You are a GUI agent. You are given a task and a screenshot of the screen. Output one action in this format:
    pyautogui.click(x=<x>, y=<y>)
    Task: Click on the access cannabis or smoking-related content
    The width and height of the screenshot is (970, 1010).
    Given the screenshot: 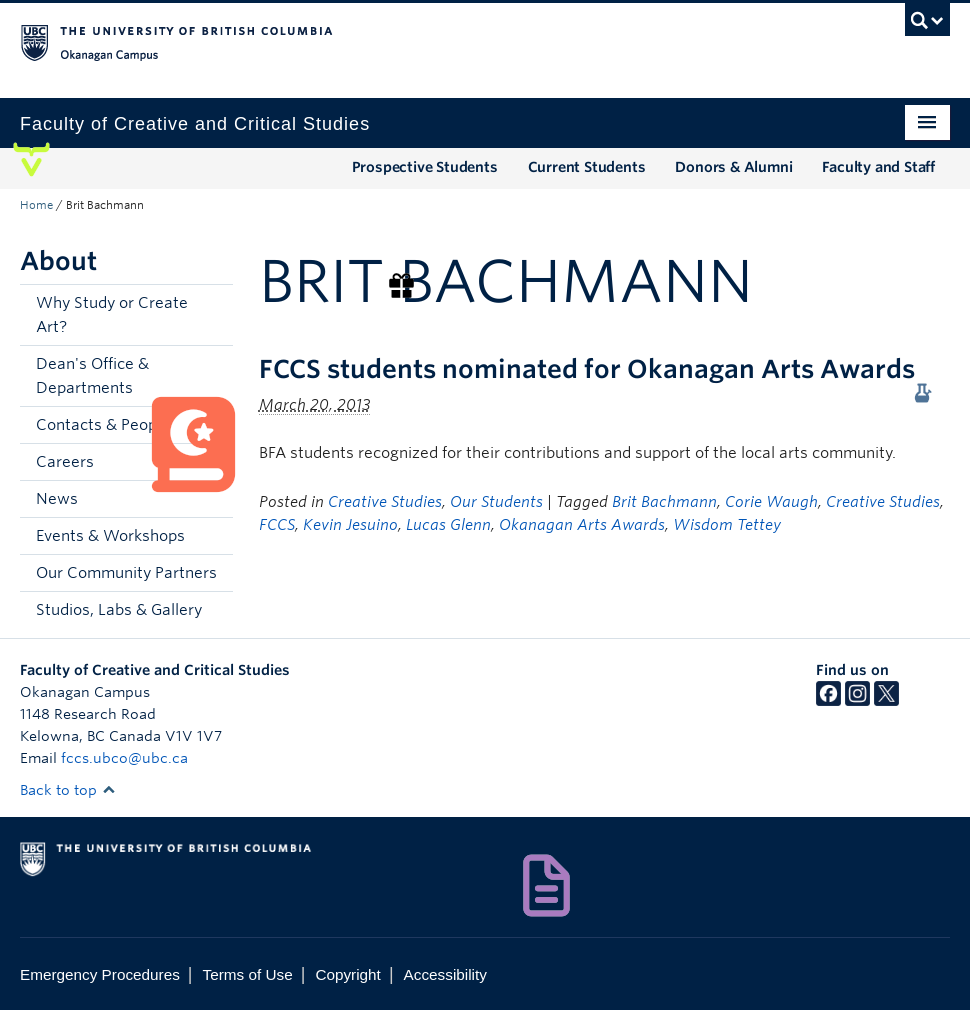 What is the action you would take?
    pyautogui.click(x=922, y=393)
    